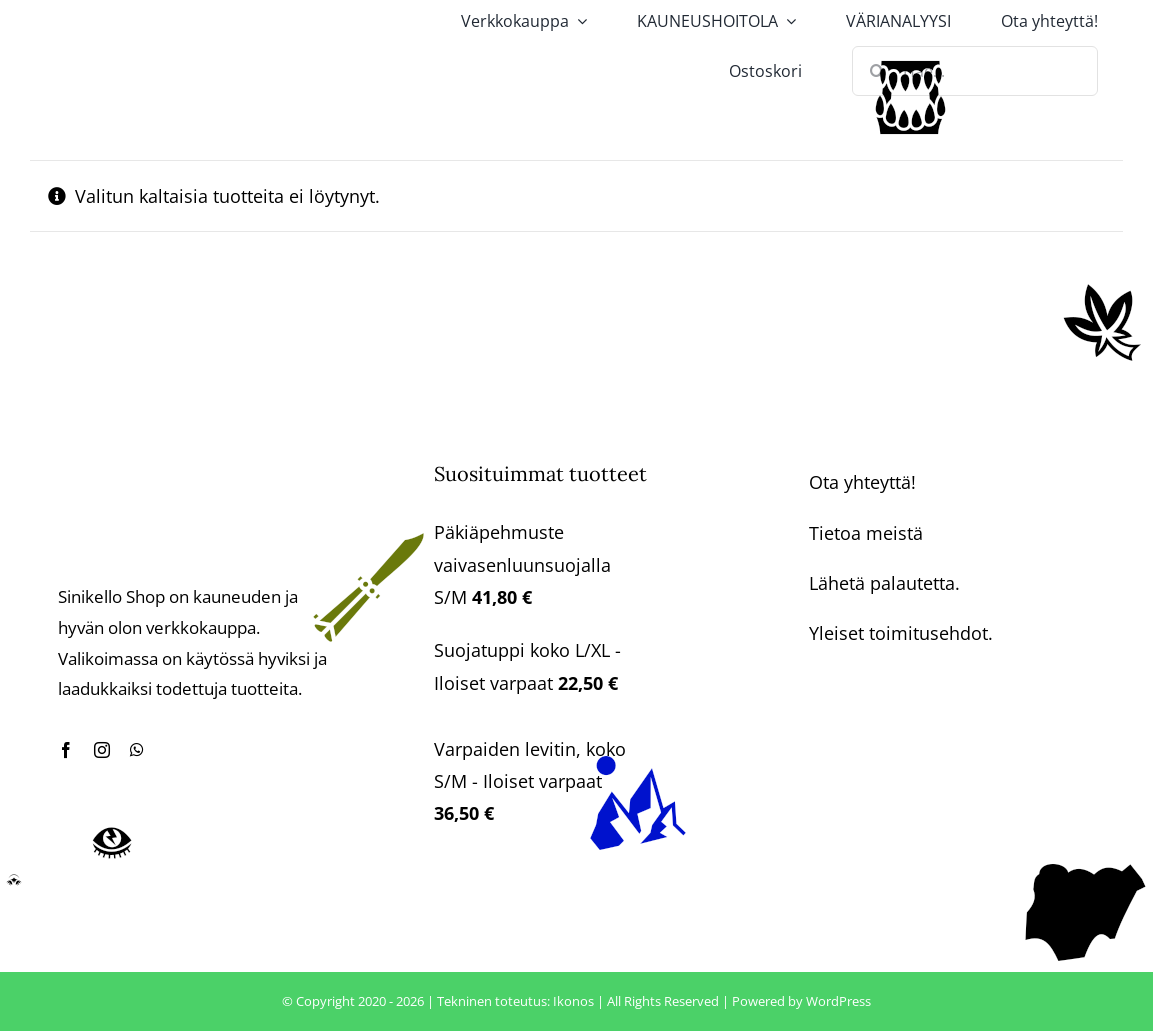 Image resolution: width=1153 pixels, height=1031 pixels. Describe the element at coordinates (638, 803) in the screenshot. I see `view mountain summits or peaks` at that location.